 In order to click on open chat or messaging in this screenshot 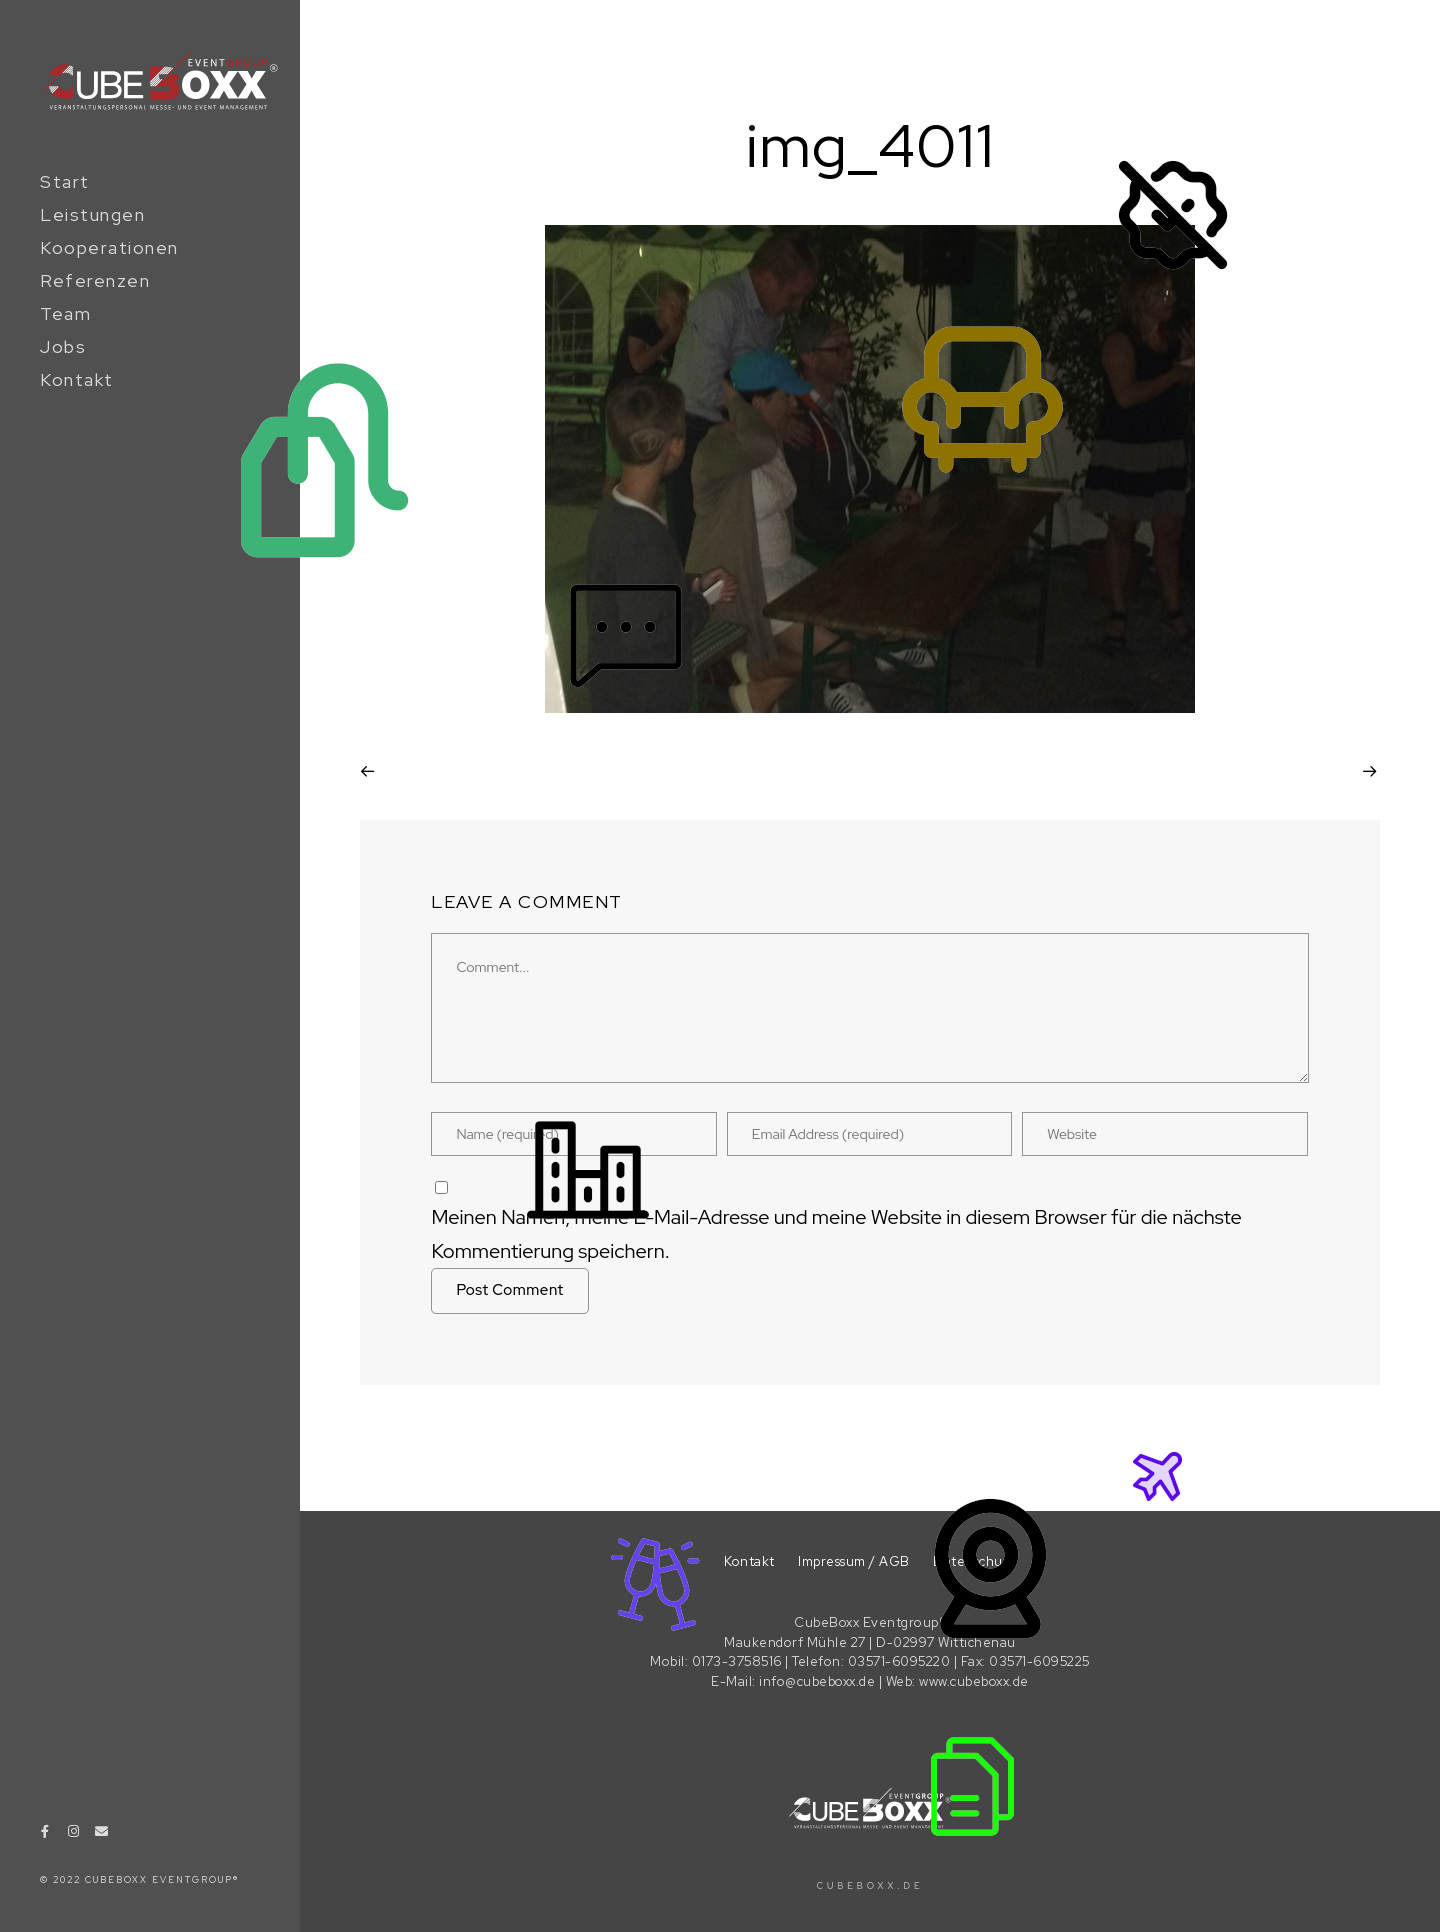, I will do `click(626, 627)`.